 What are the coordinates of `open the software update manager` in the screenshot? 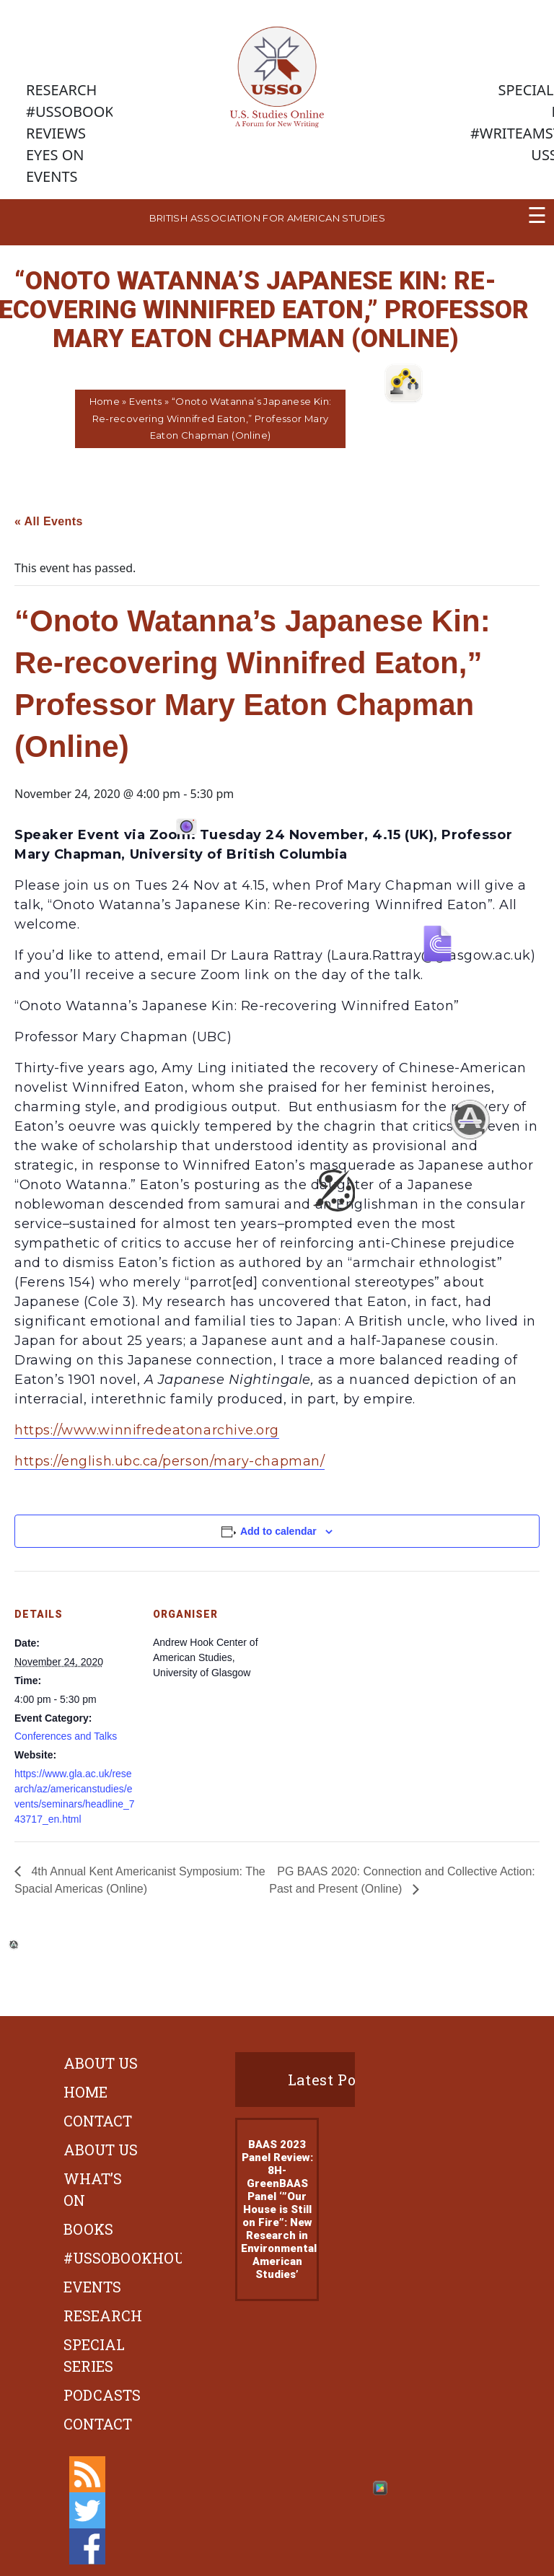 It's located at (470, 1119).